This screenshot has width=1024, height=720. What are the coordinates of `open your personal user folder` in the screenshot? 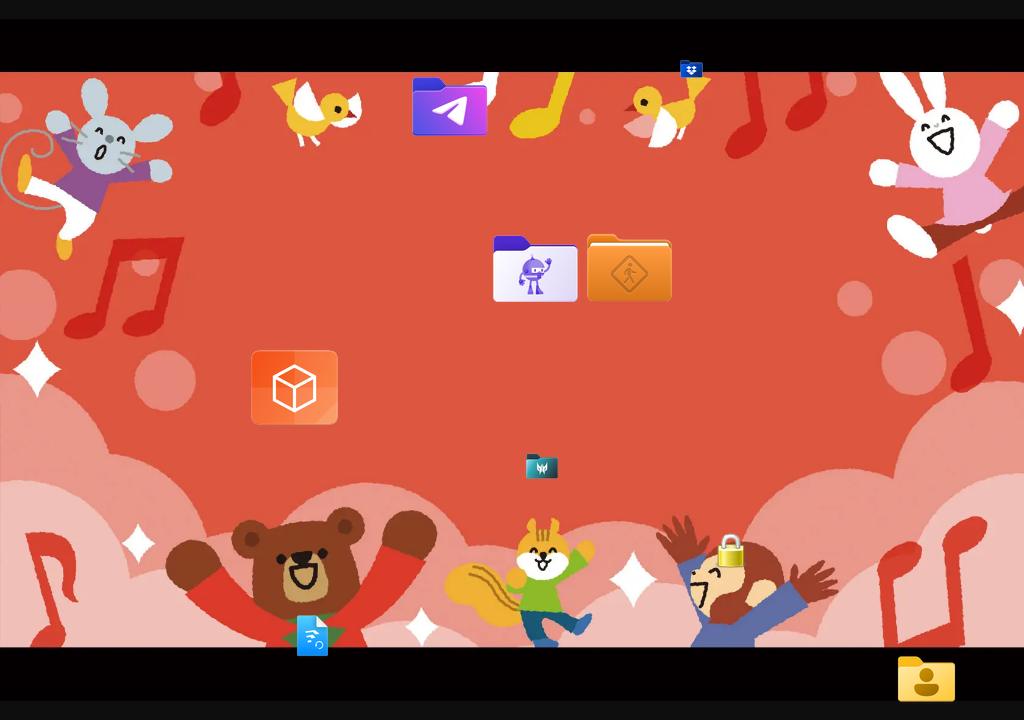 It's located at (926, 680).